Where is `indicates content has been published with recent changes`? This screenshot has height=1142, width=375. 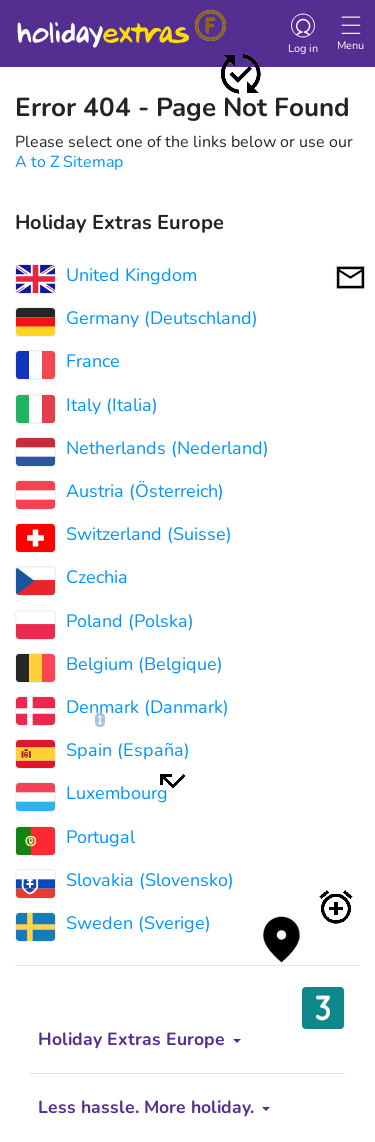 indicates content has been published with recent changes is located at coordinates (241, 74).